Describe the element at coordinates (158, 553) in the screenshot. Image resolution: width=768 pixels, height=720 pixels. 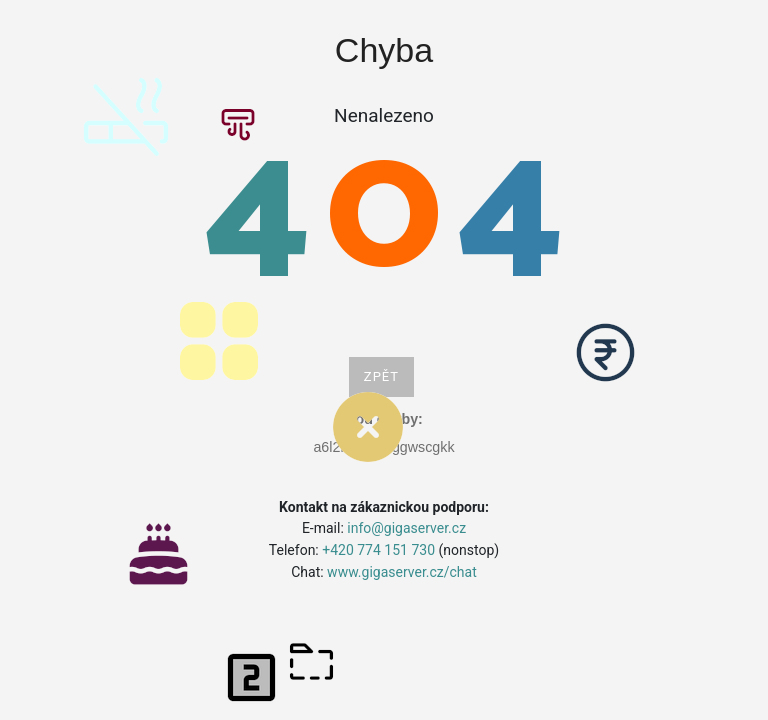
I see `view birthday or celebration notifications` at that location.